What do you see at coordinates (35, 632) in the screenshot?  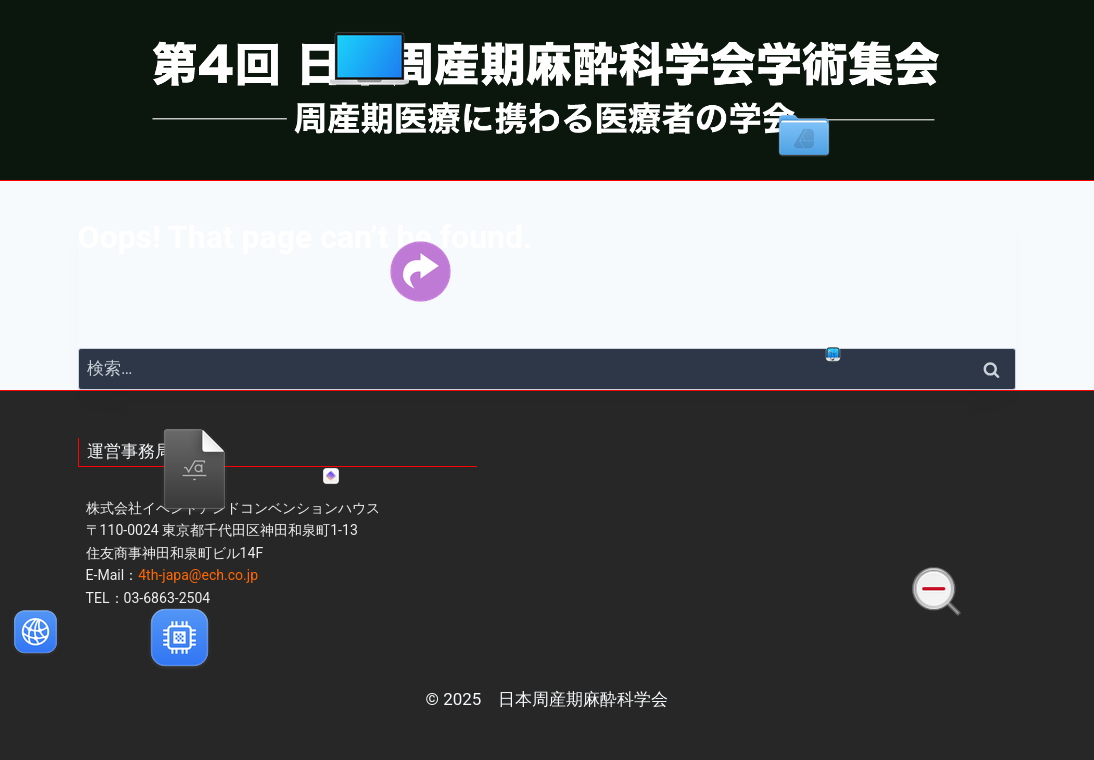 I see `open network settings and preferences` at bounding box center [35, 632].